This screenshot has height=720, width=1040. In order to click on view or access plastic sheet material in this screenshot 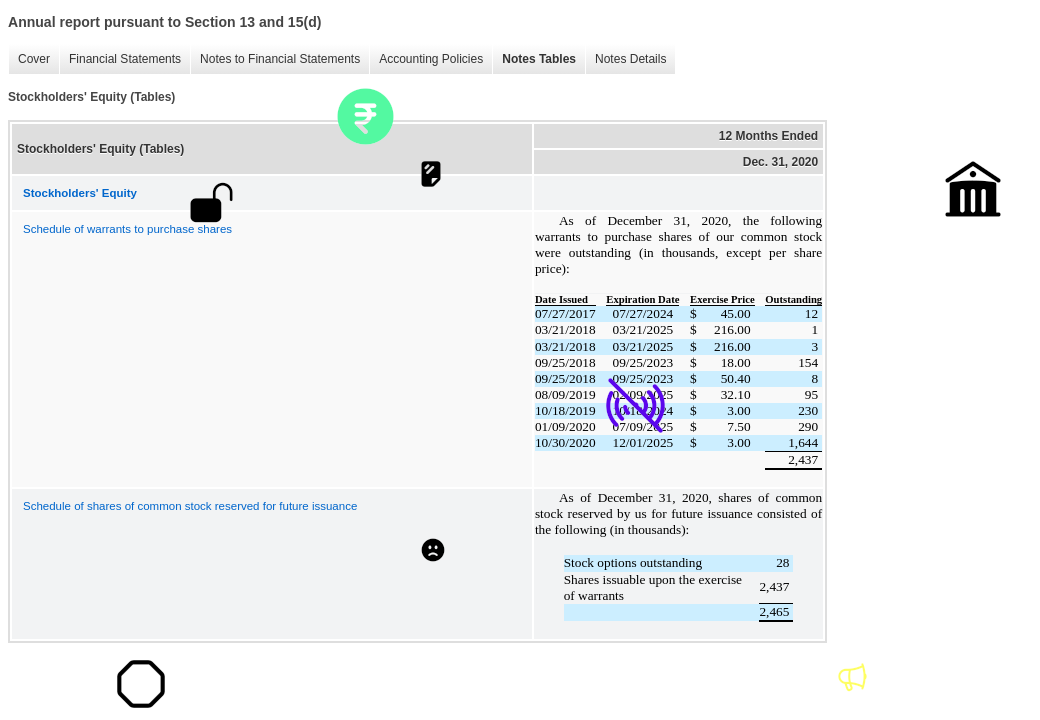, I will do `click(431, 174)`.